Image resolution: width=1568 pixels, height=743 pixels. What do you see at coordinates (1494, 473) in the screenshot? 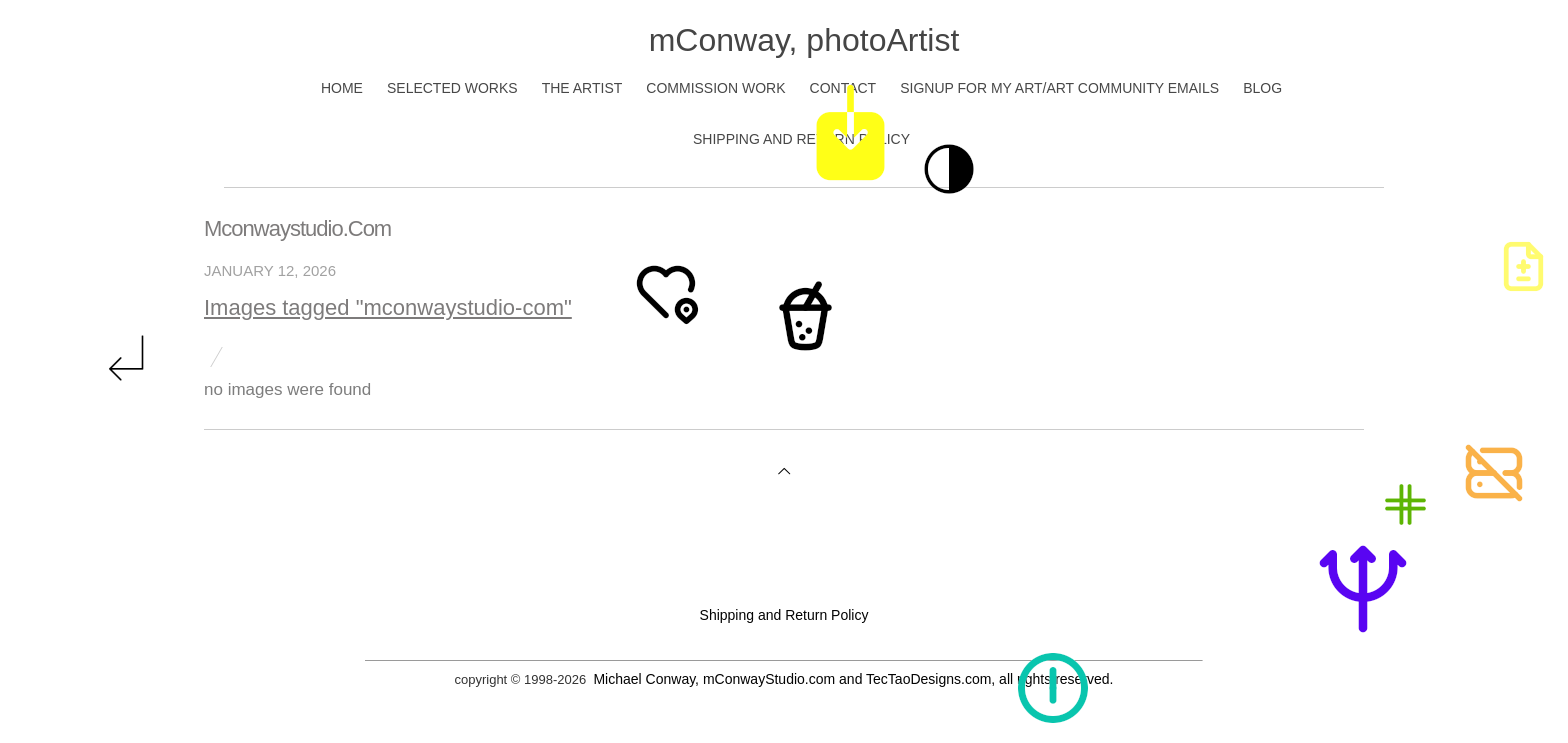
I see `server is offline or unavailable` at bounding box center [1494, 473].